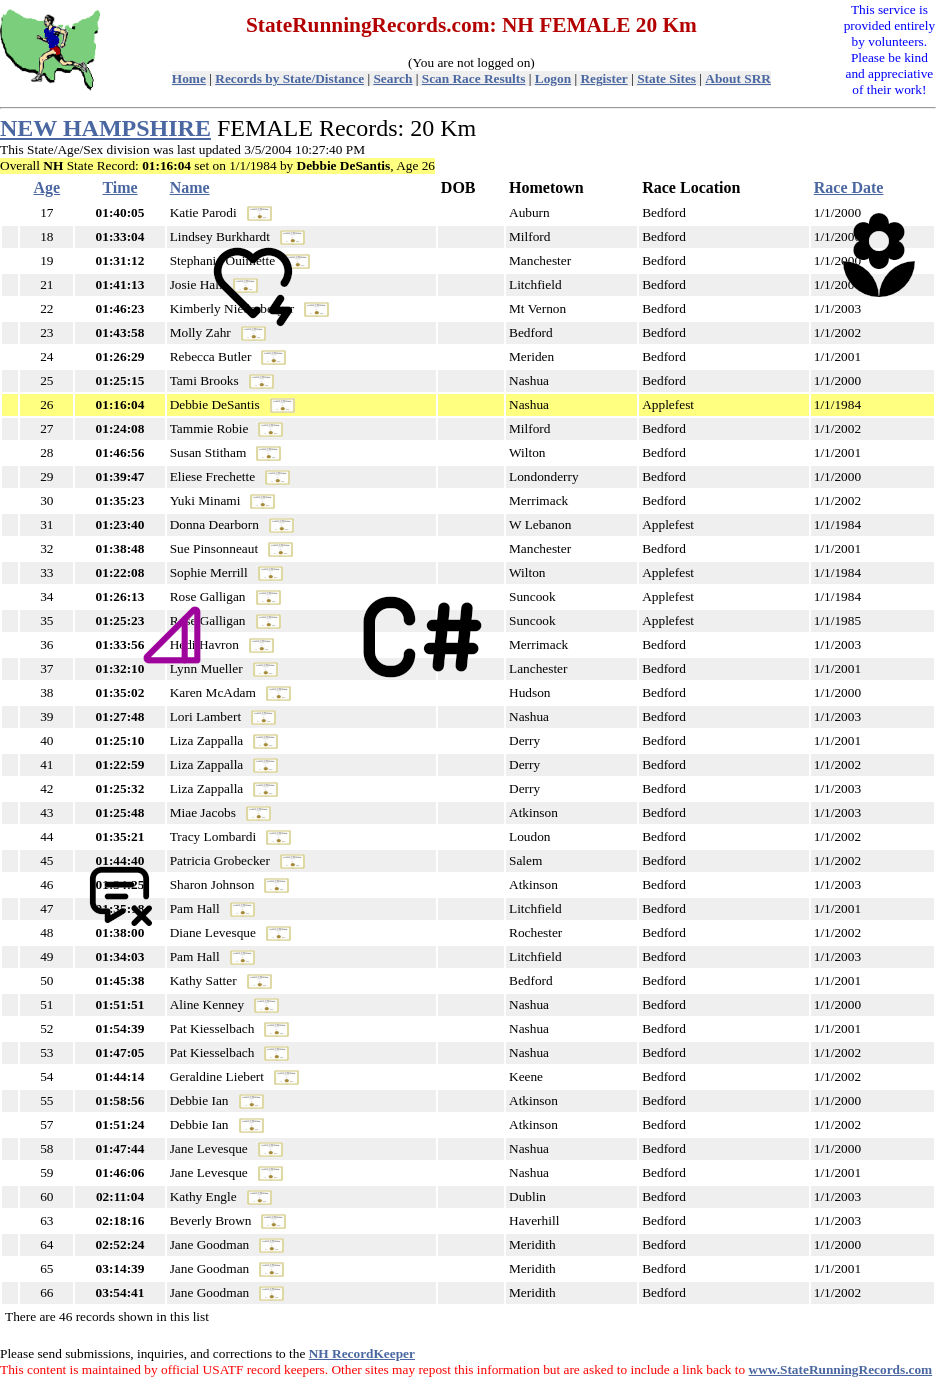 The width and height of the screenshot is (944, 1386). What do you see at coordinates (879, 257) in the screenshot?
I see `find nearby florists or flower shops` at bounding box center [879, 257].